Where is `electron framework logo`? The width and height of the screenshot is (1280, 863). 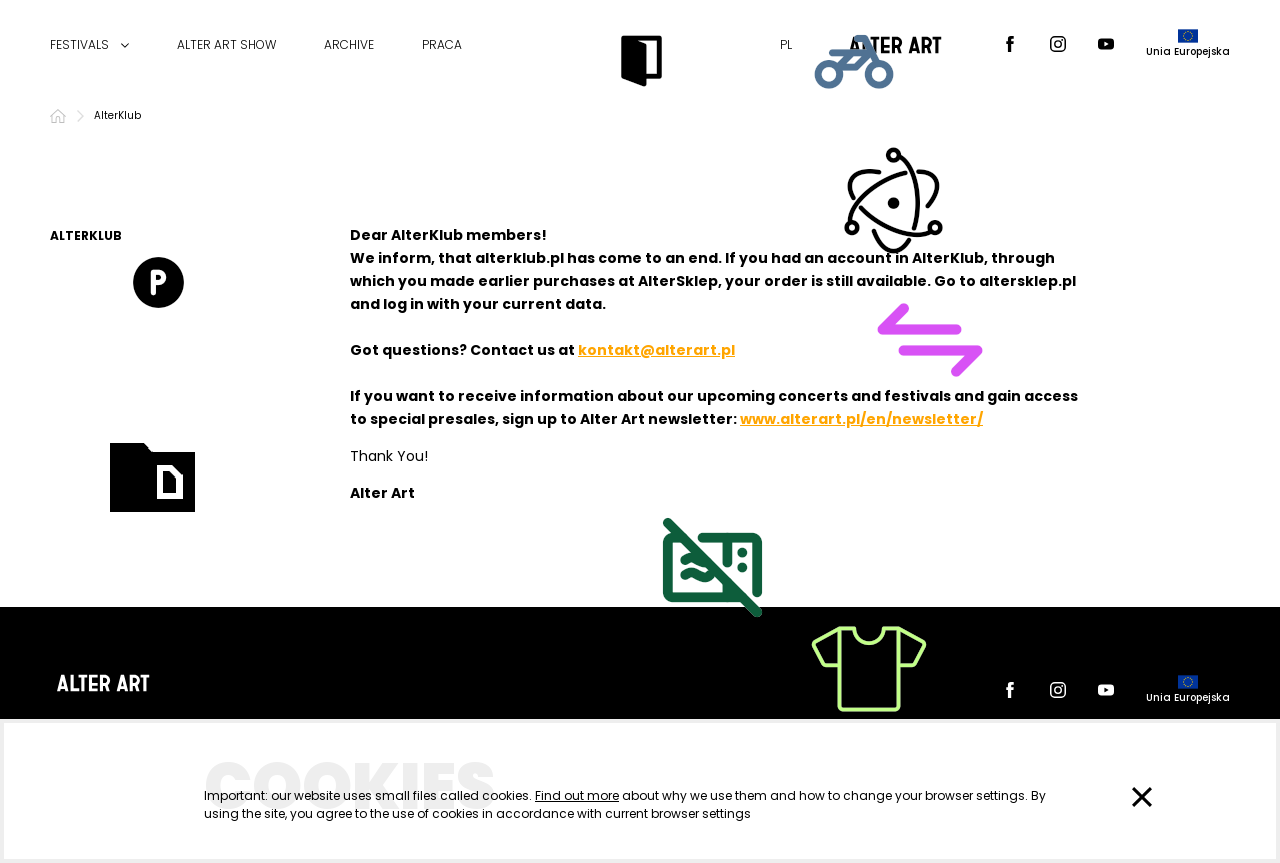
electron framework logo is located at coordinates (893, 200).